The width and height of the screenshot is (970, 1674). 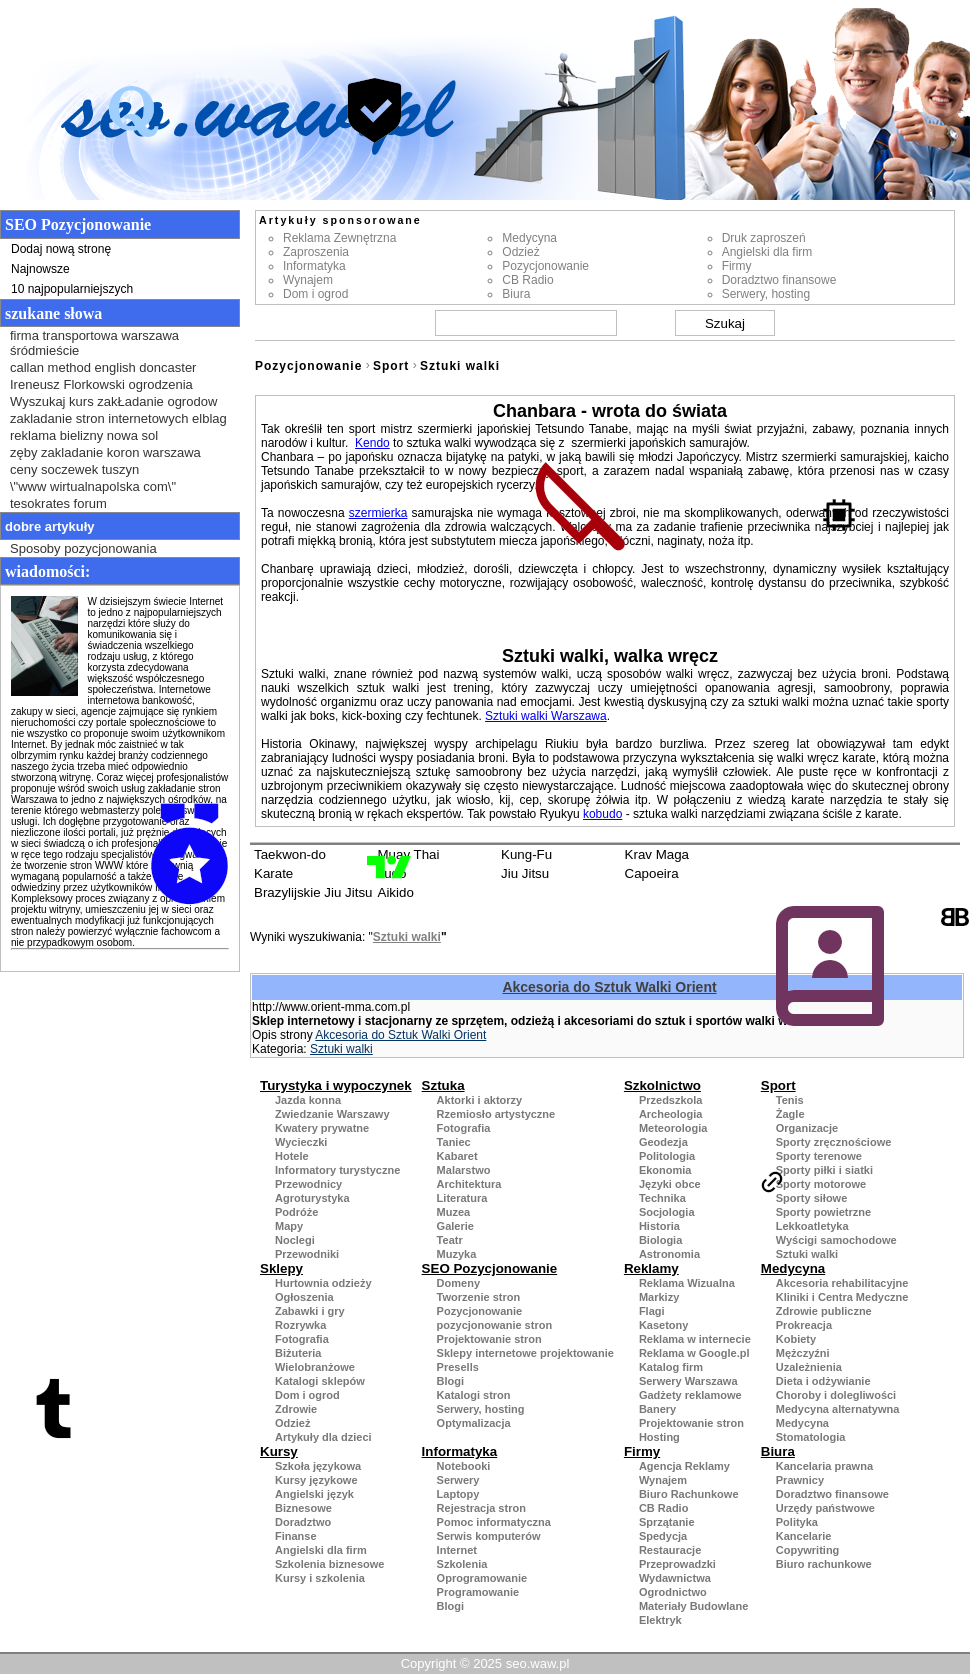 I want to click on open TradingView app, so click(x=389, y=867).